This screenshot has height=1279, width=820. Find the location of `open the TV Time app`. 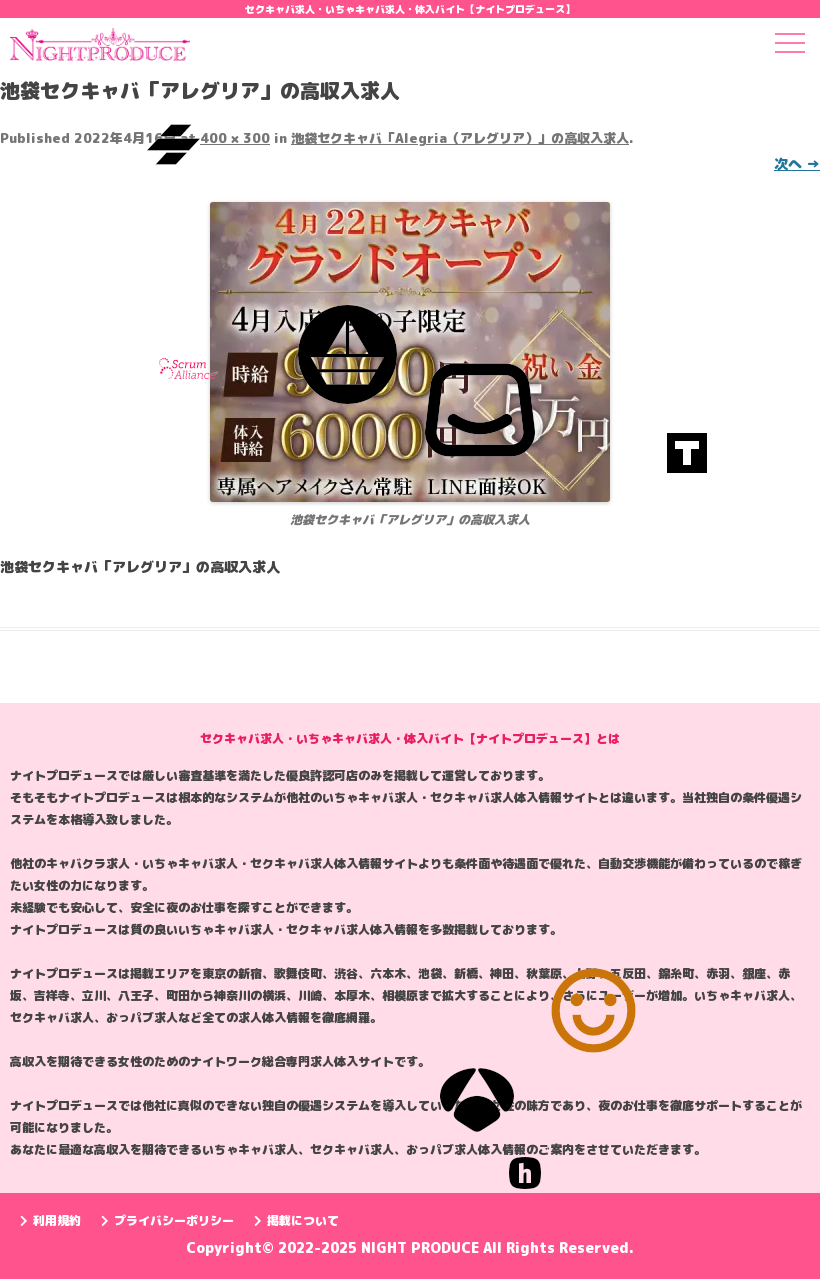

open the TV Time app is located at coordinates (687, 453).